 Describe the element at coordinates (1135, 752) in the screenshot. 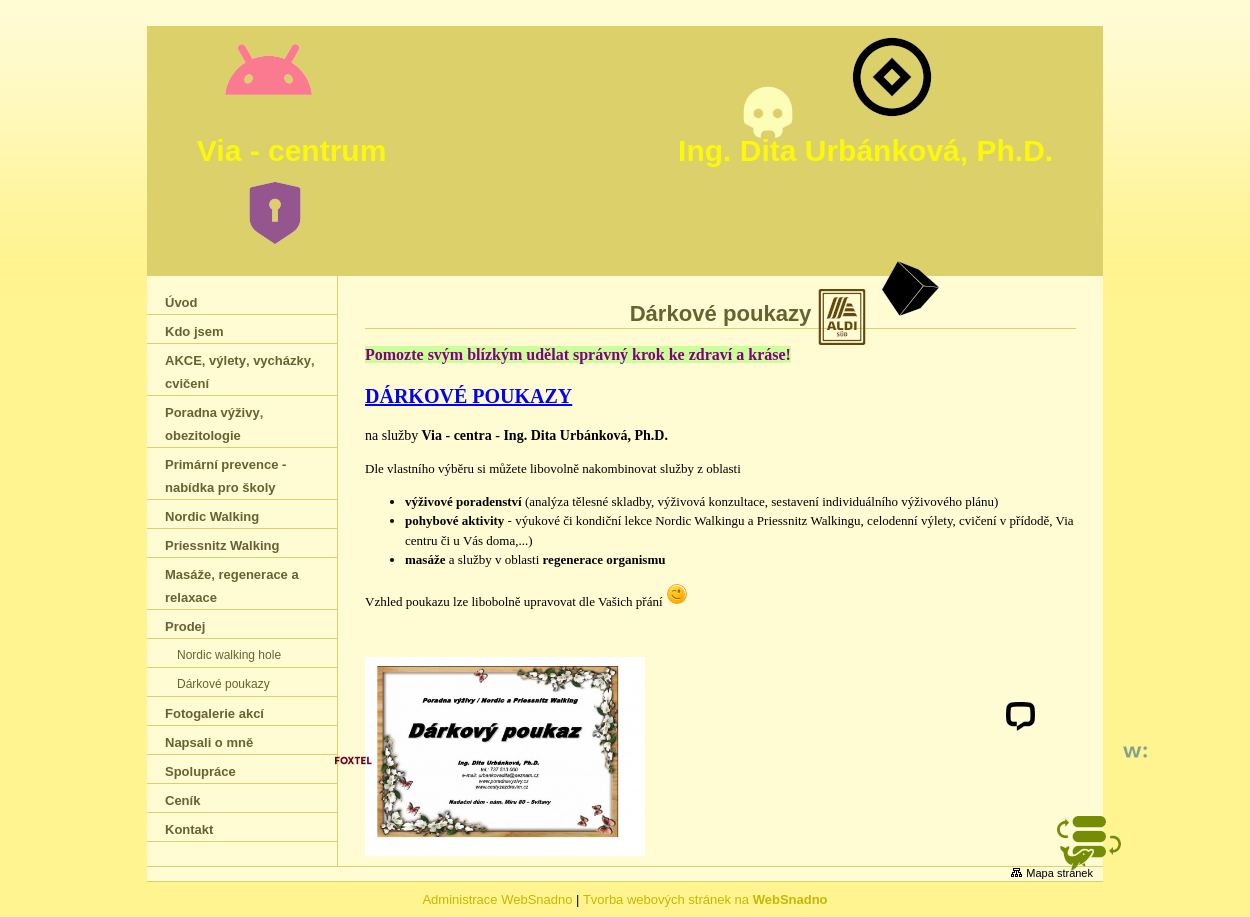

I see `visit wellfound job board` at that location.